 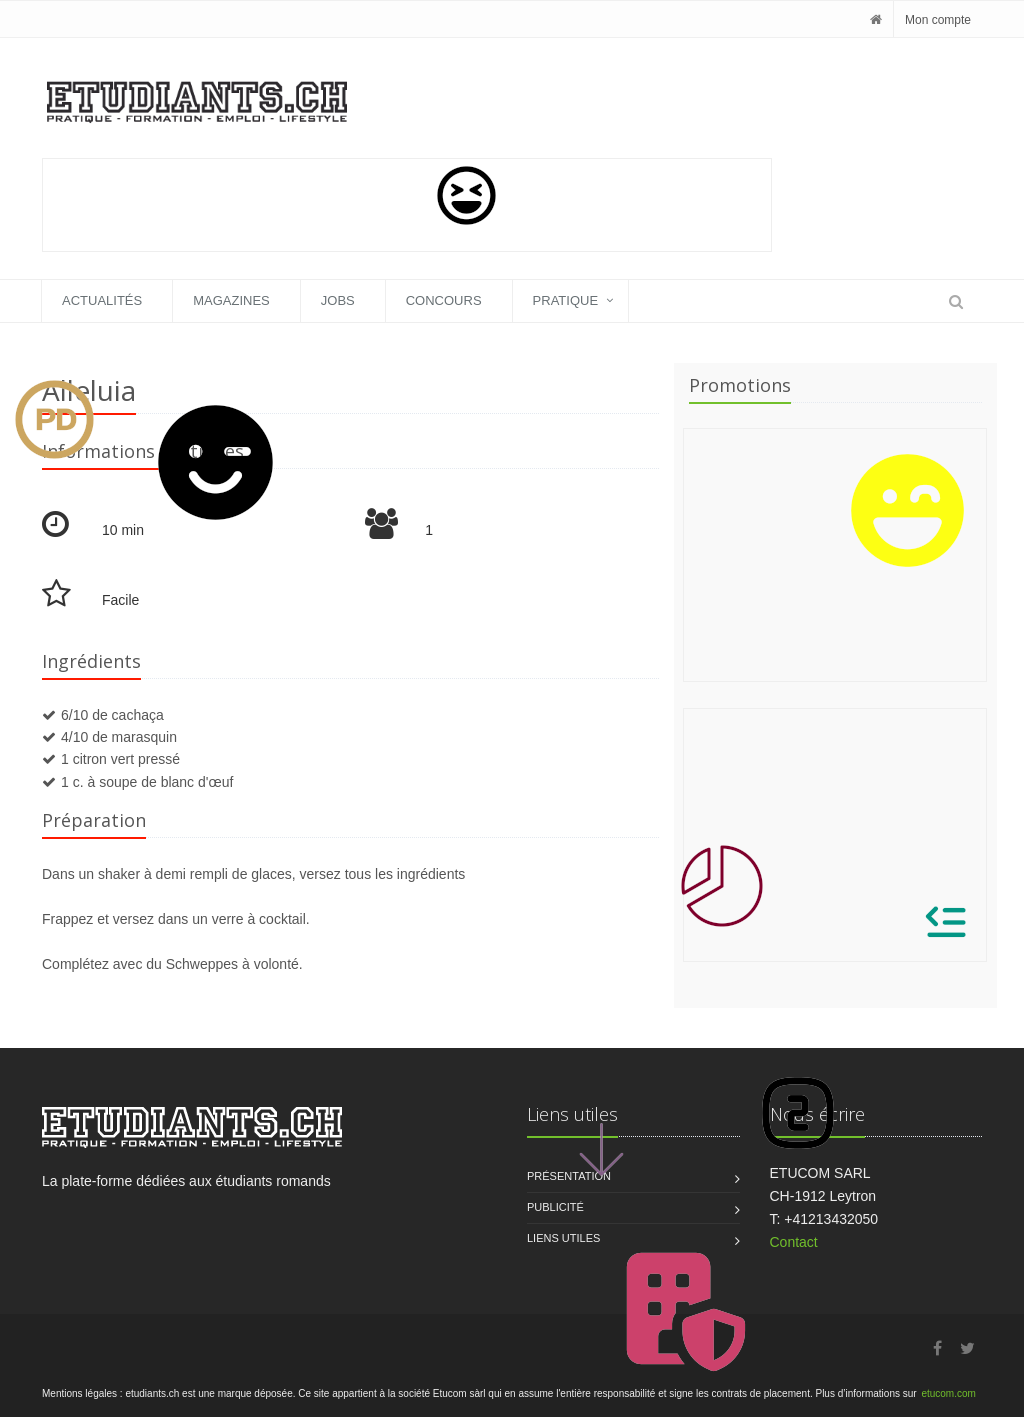 I want to click on react with a laughing emoji, so click(x=466, y=195).